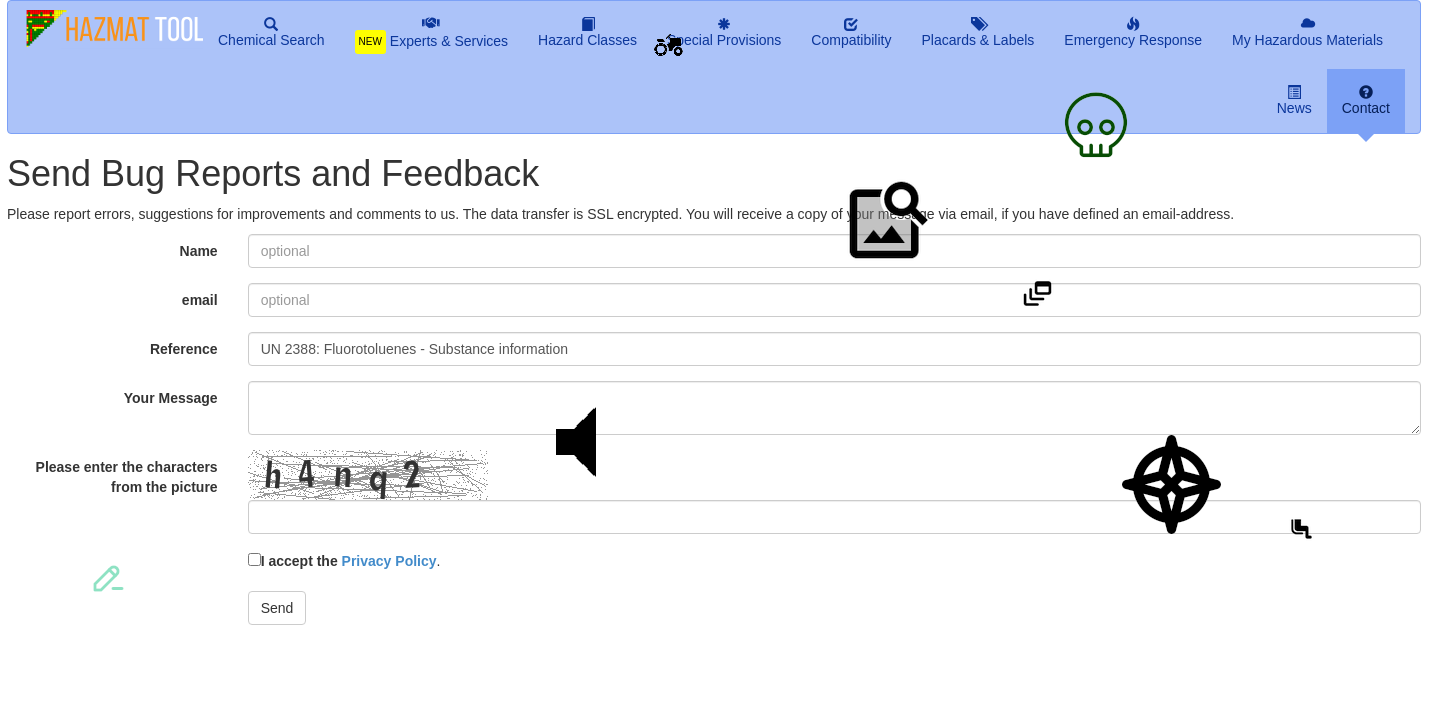 This screenshot has height=720, width=1435. Describe the element at coordinates (107, 578) in the screenshot. I see `remove editing capabilities` at that location.